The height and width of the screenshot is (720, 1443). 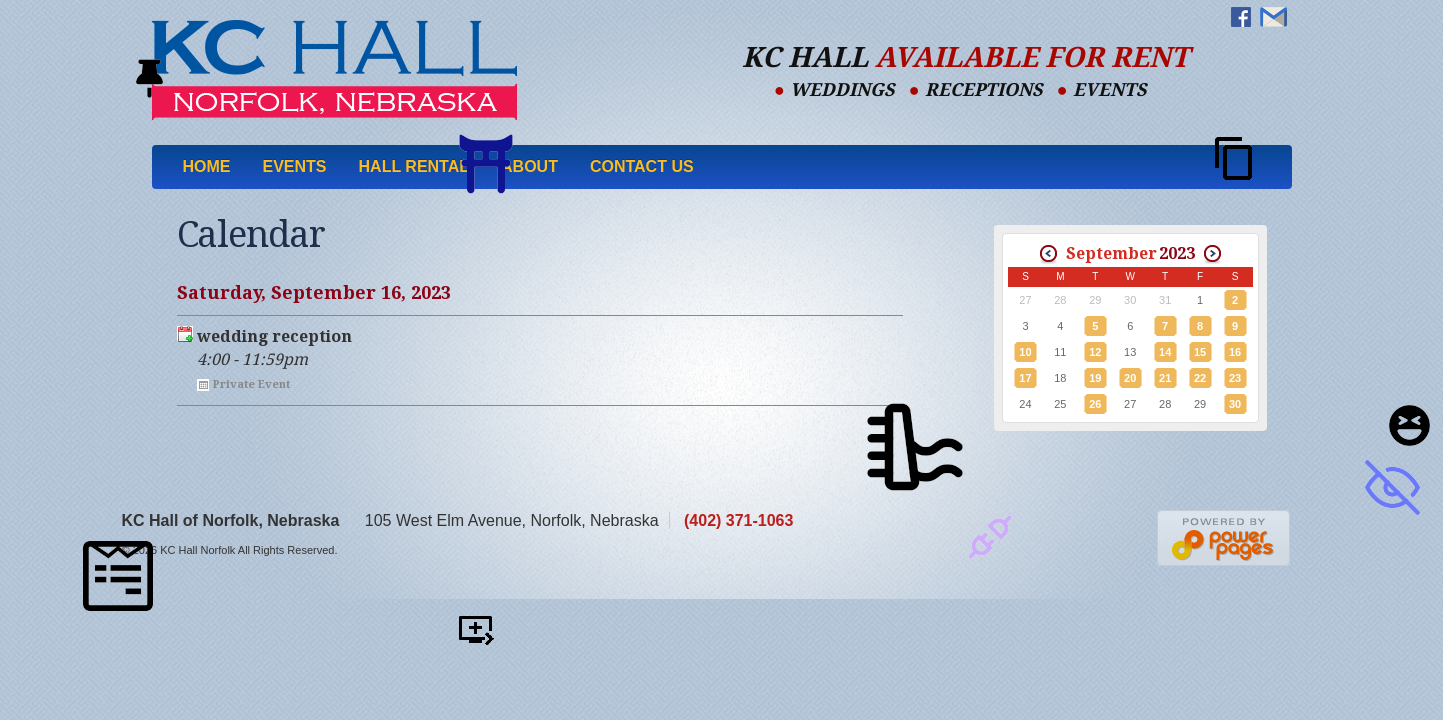 What do you see at coordinates (475, 629) in the screenshot?
I see `add to play next in queue` at bounding box center [475, 629].